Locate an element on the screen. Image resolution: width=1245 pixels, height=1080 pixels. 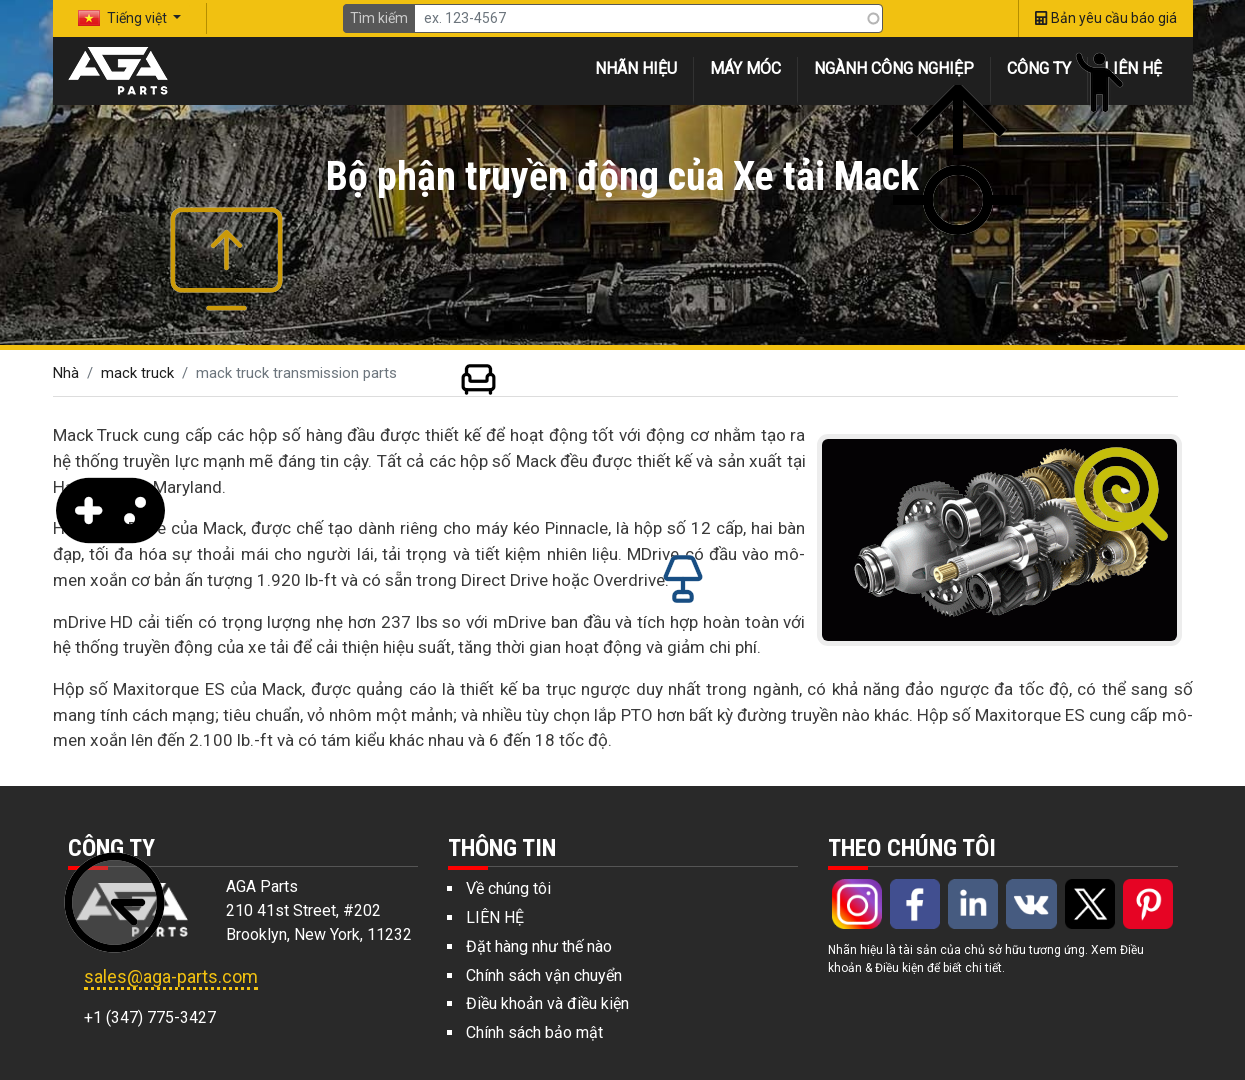
access candy or sweets category is located at coordinates (1121, 494).